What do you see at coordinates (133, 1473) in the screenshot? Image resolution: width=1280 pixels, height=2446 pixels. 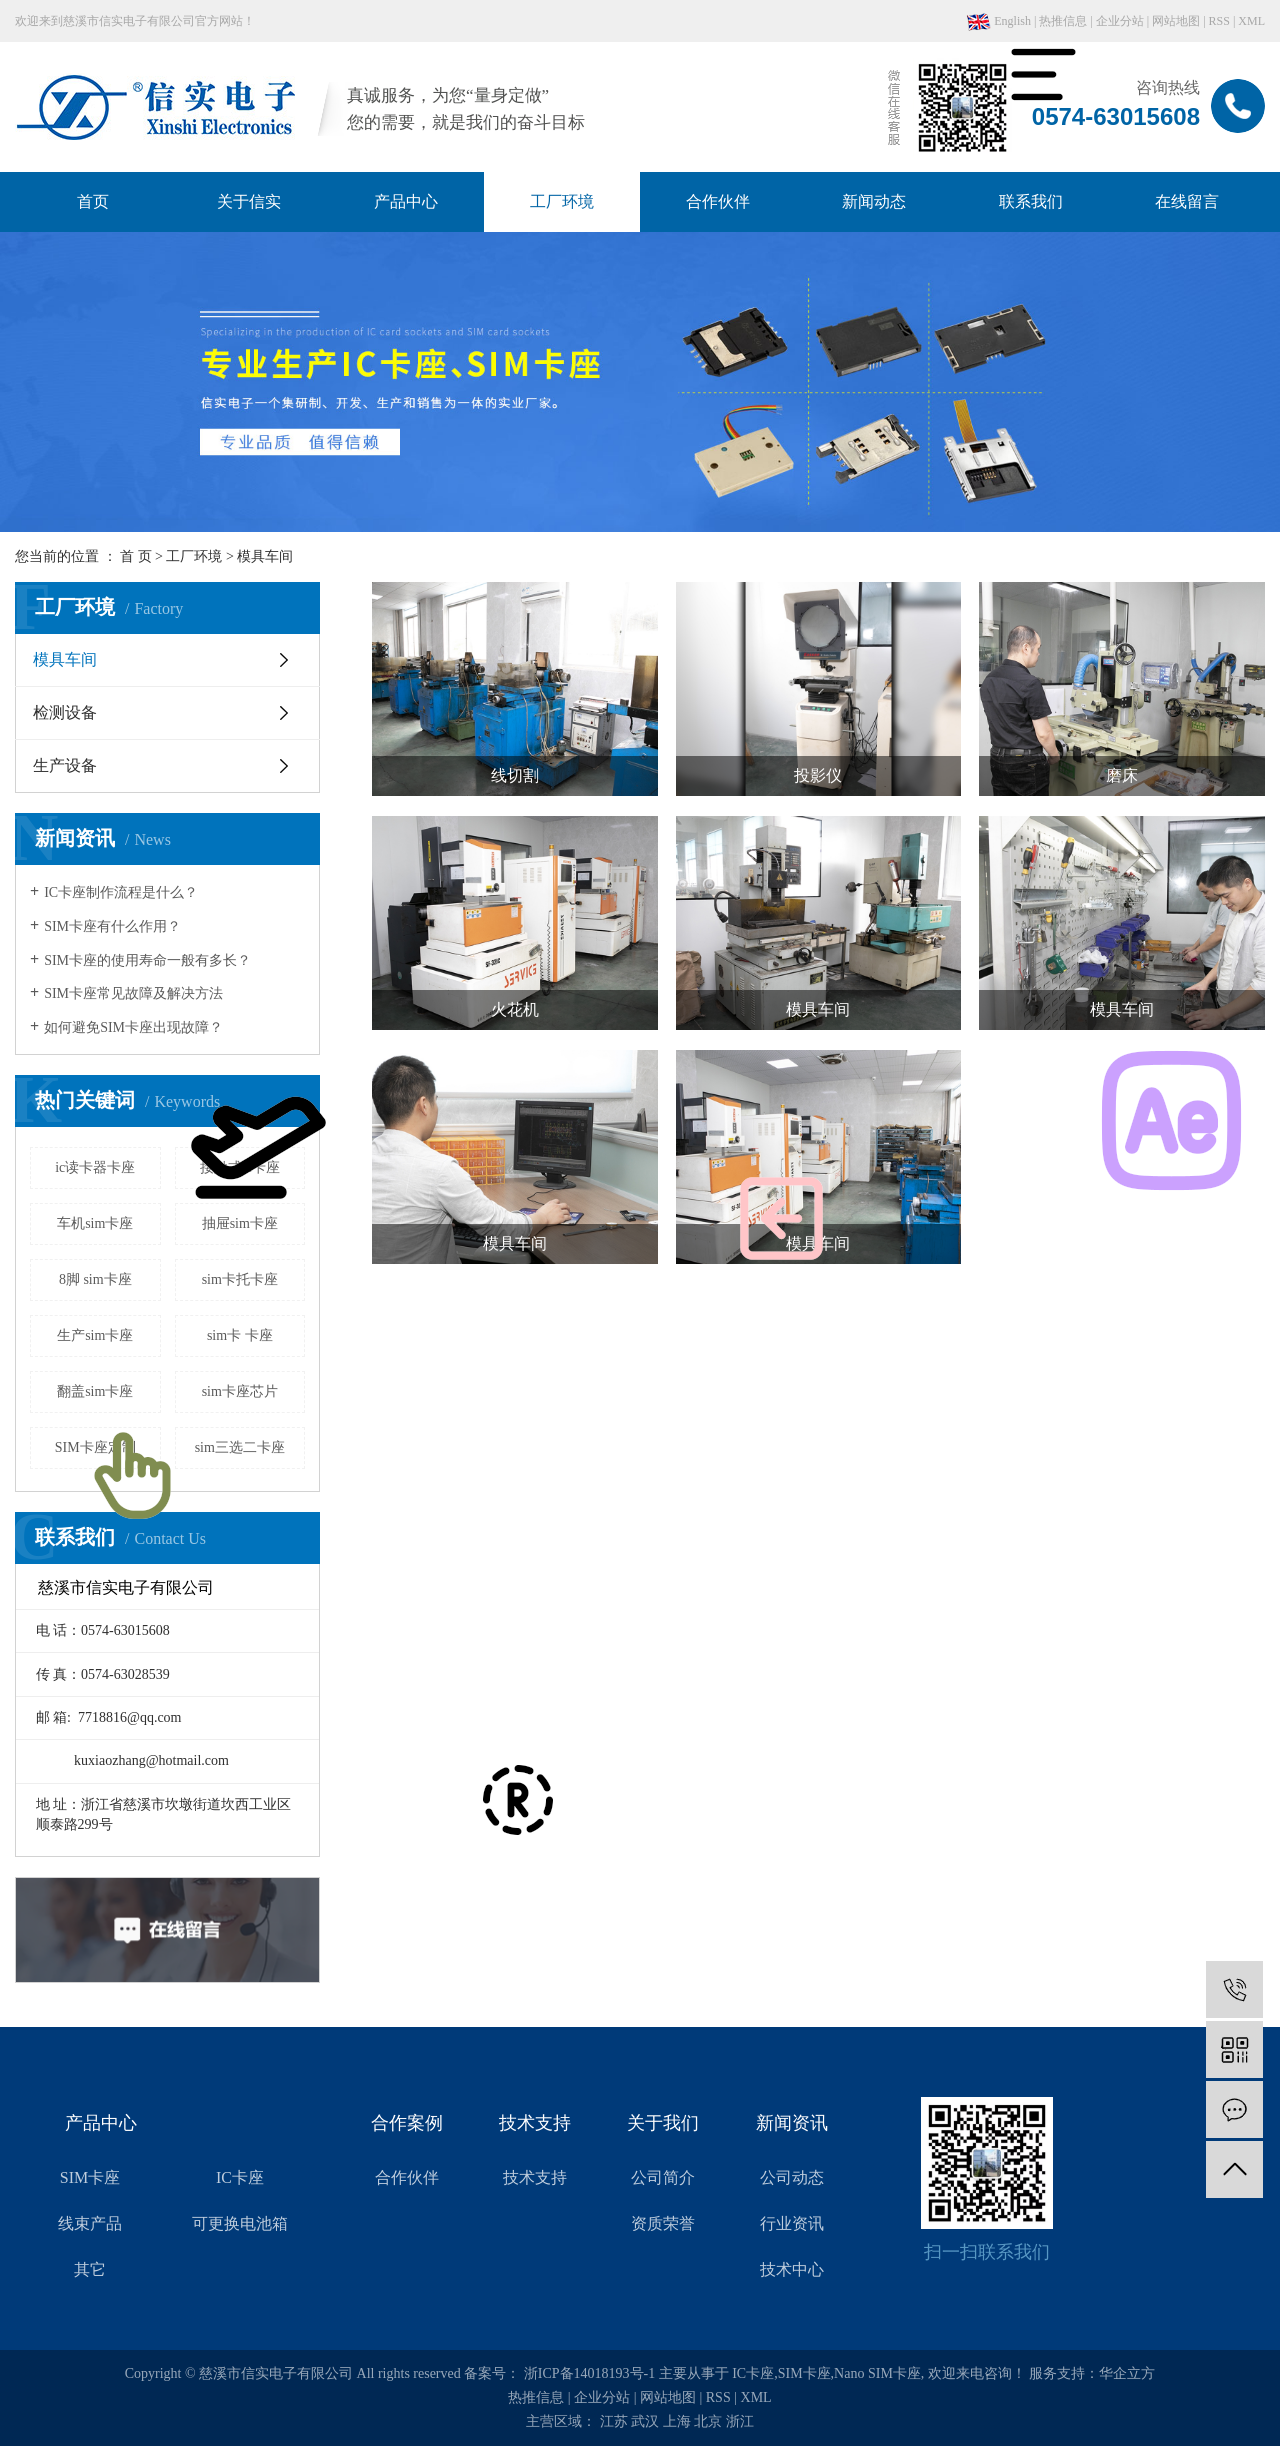 I see `tap or click to interact` at bounding box center [133, 1473].